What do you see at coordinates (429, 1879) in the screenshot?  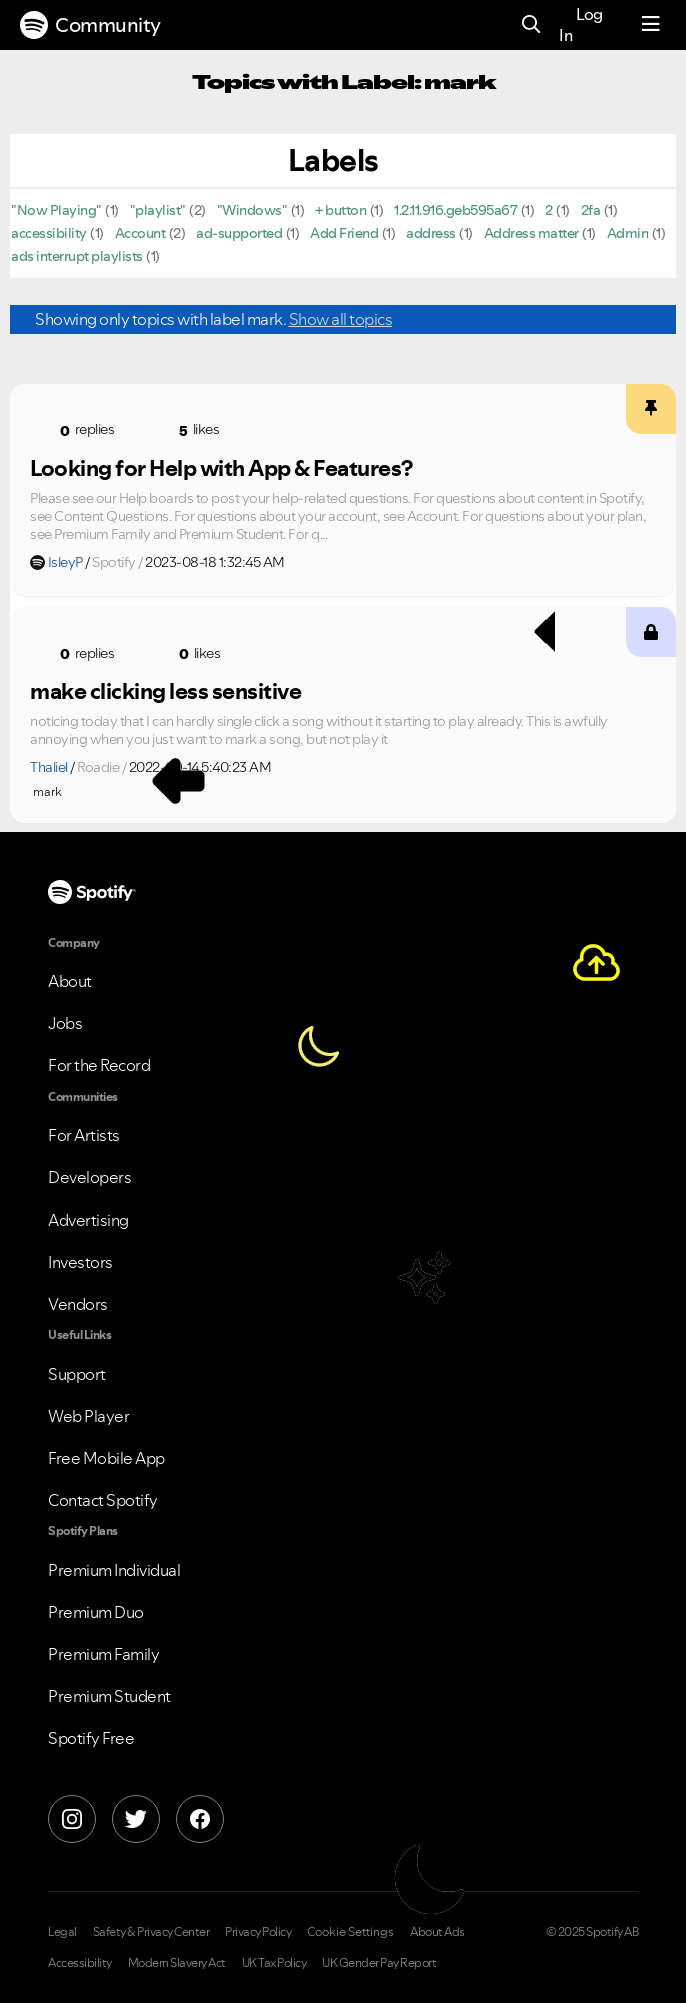 I see `toggle dark mode` at bounding box center [429, 1879].